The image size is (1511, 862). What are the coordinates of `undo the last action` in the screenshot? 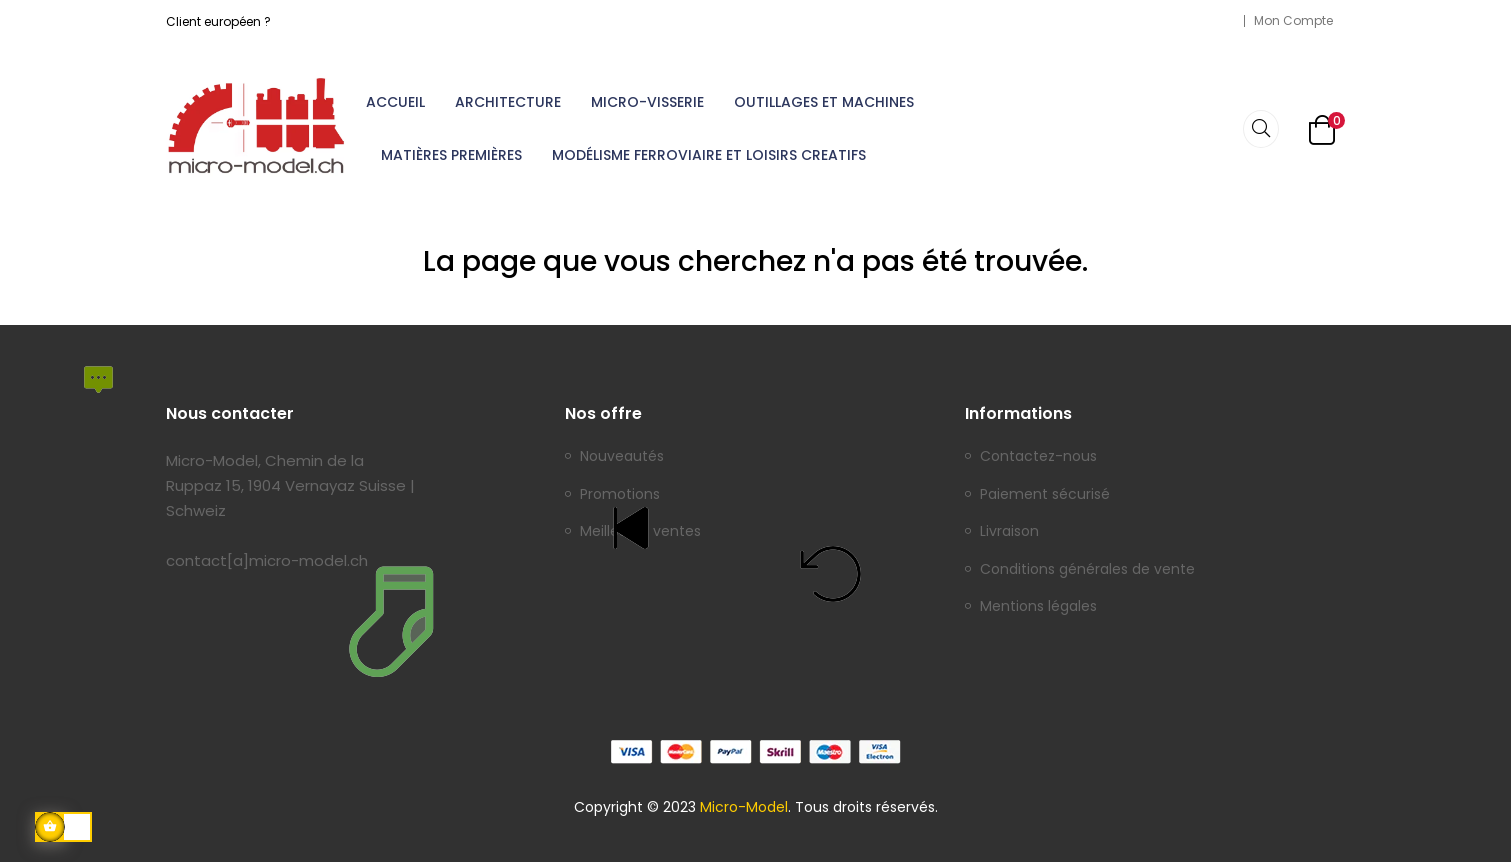 It's located at (833, 574).